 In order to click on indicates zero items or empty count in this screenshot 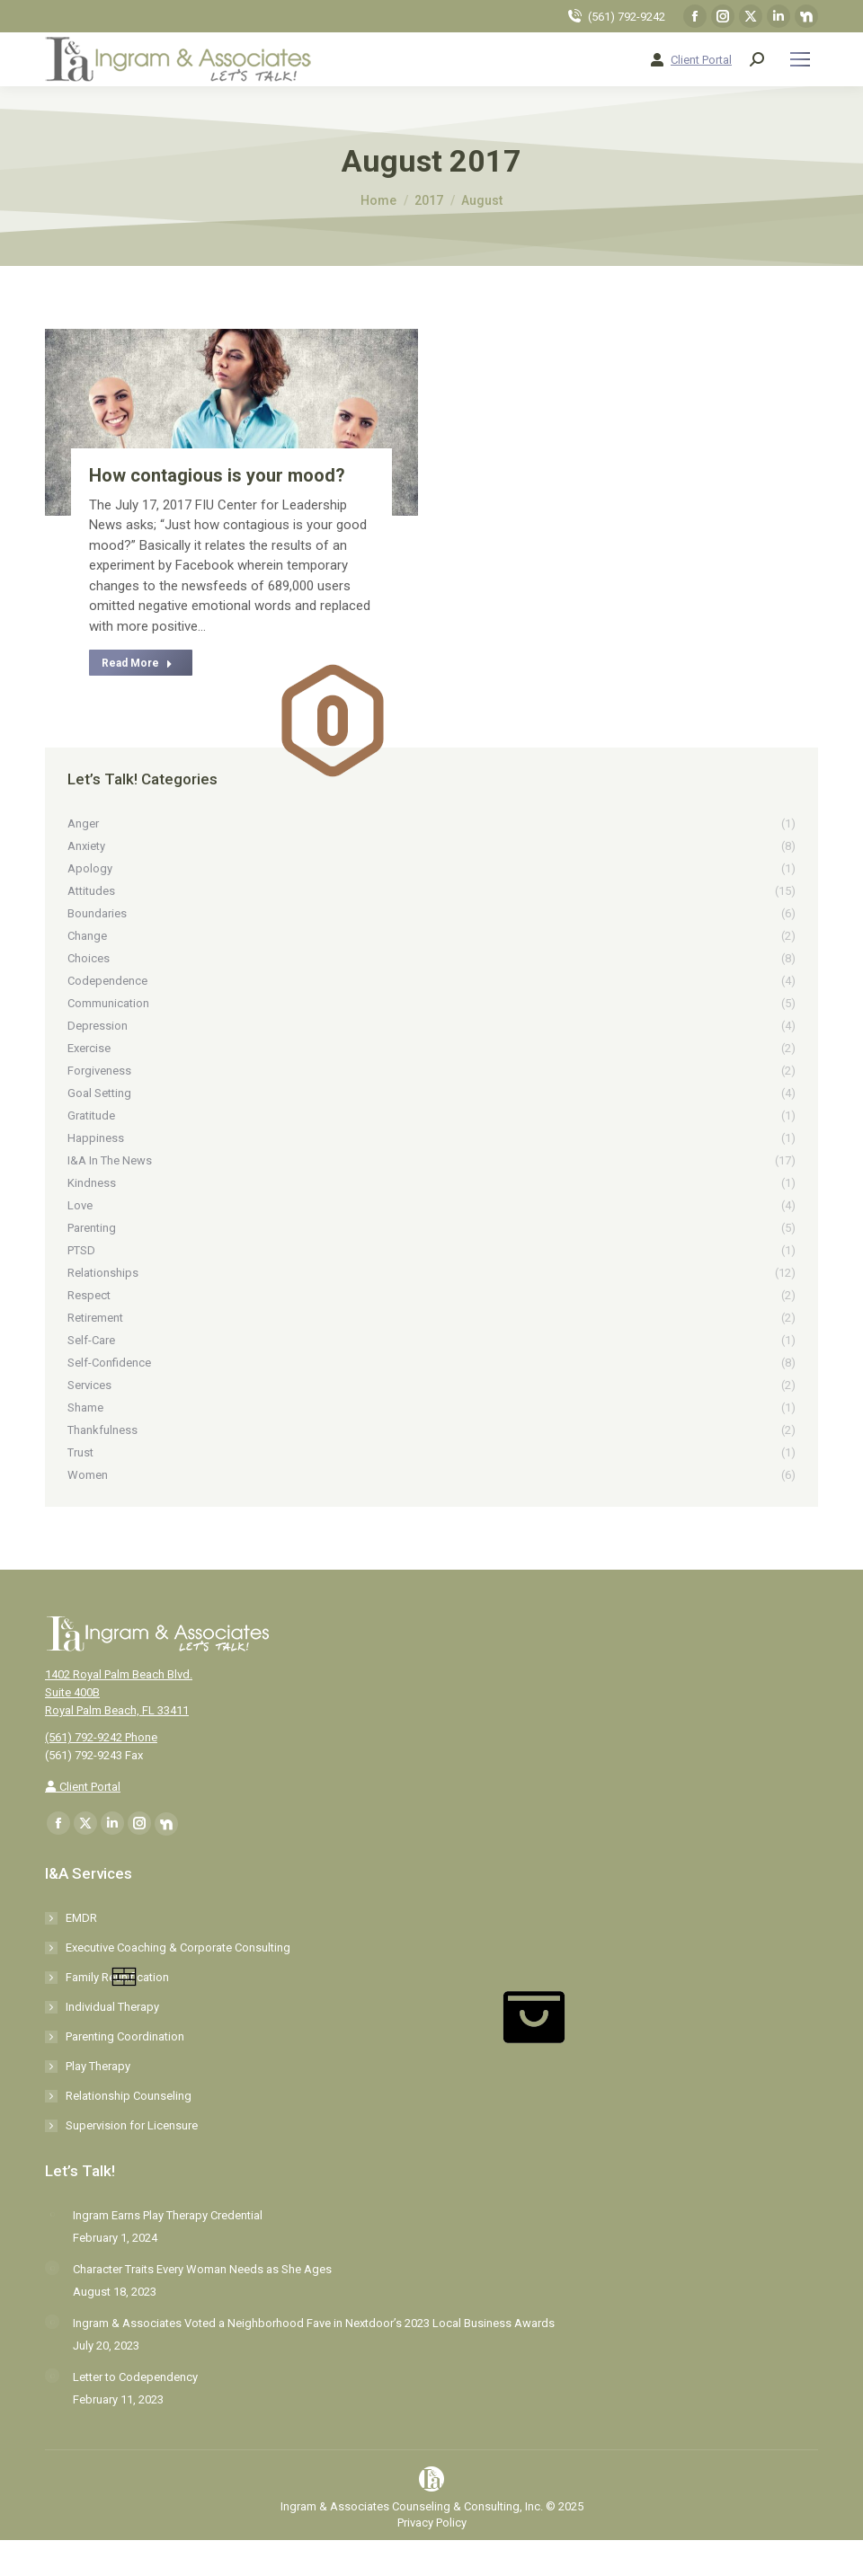, I will do `click(333, 721)`.